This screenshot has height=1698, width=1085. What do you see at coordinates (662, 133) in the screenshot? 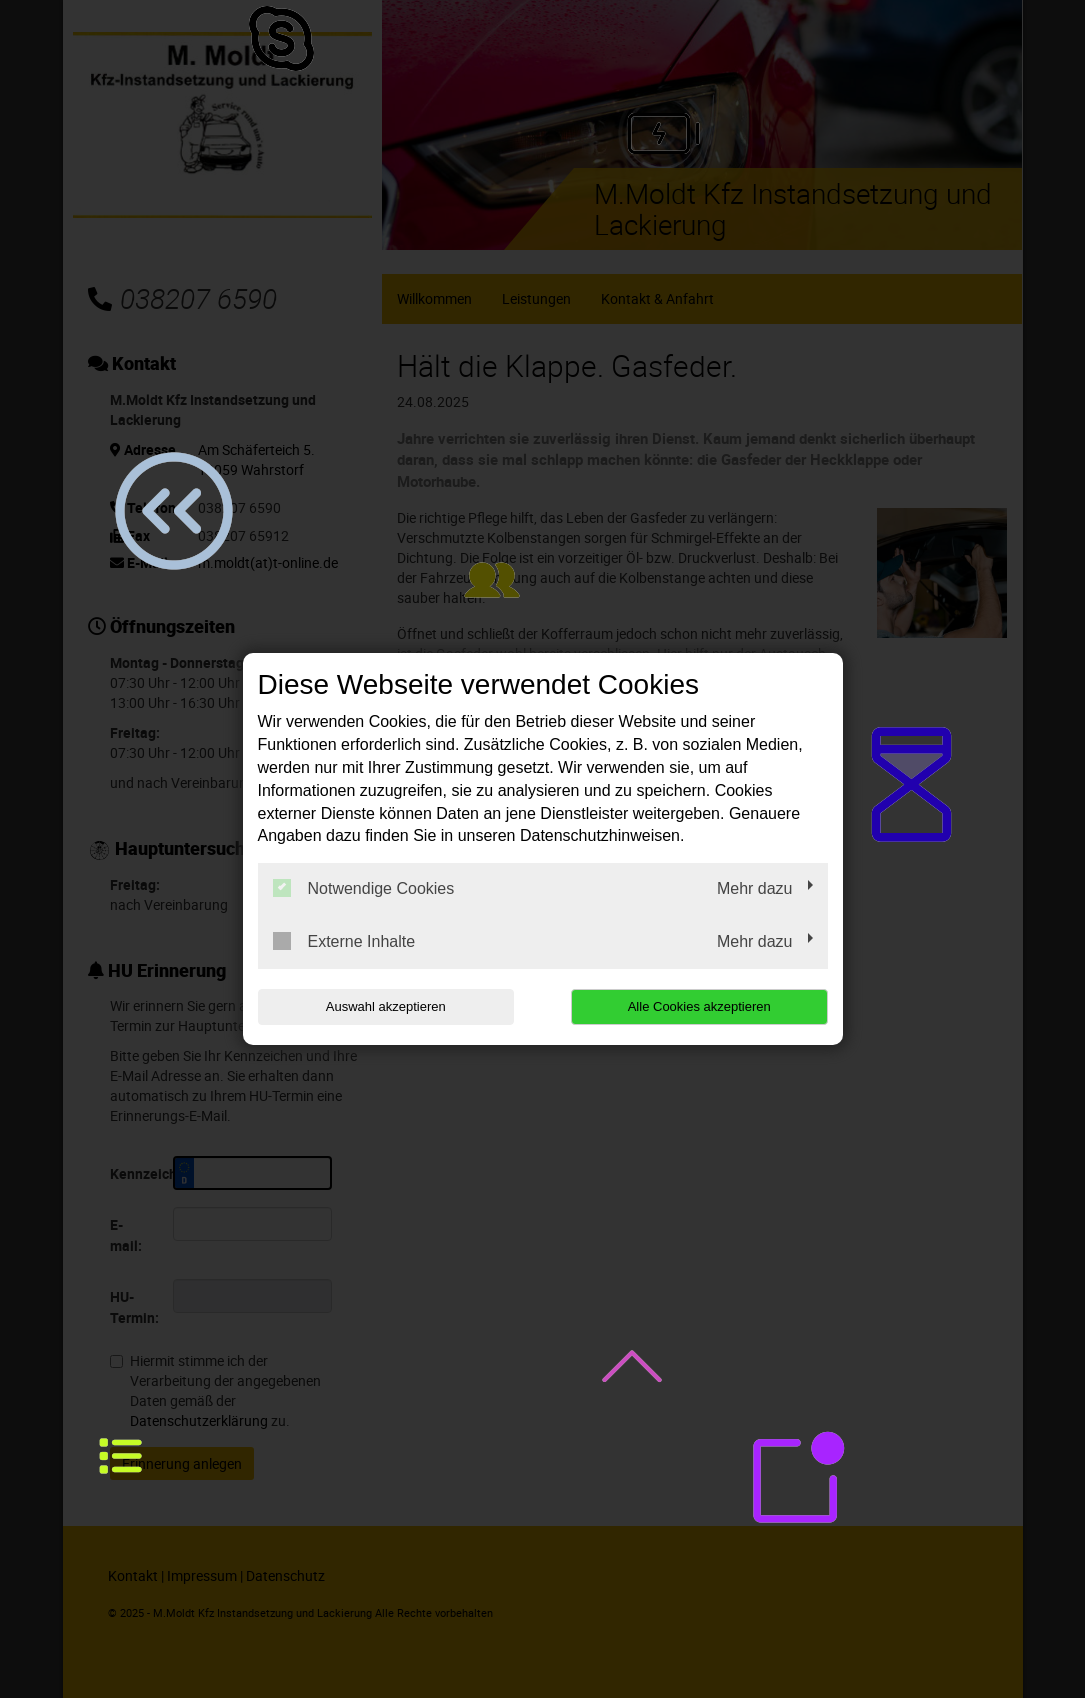
I see `indicates device is currently charging` at bounding box center [662, 133].